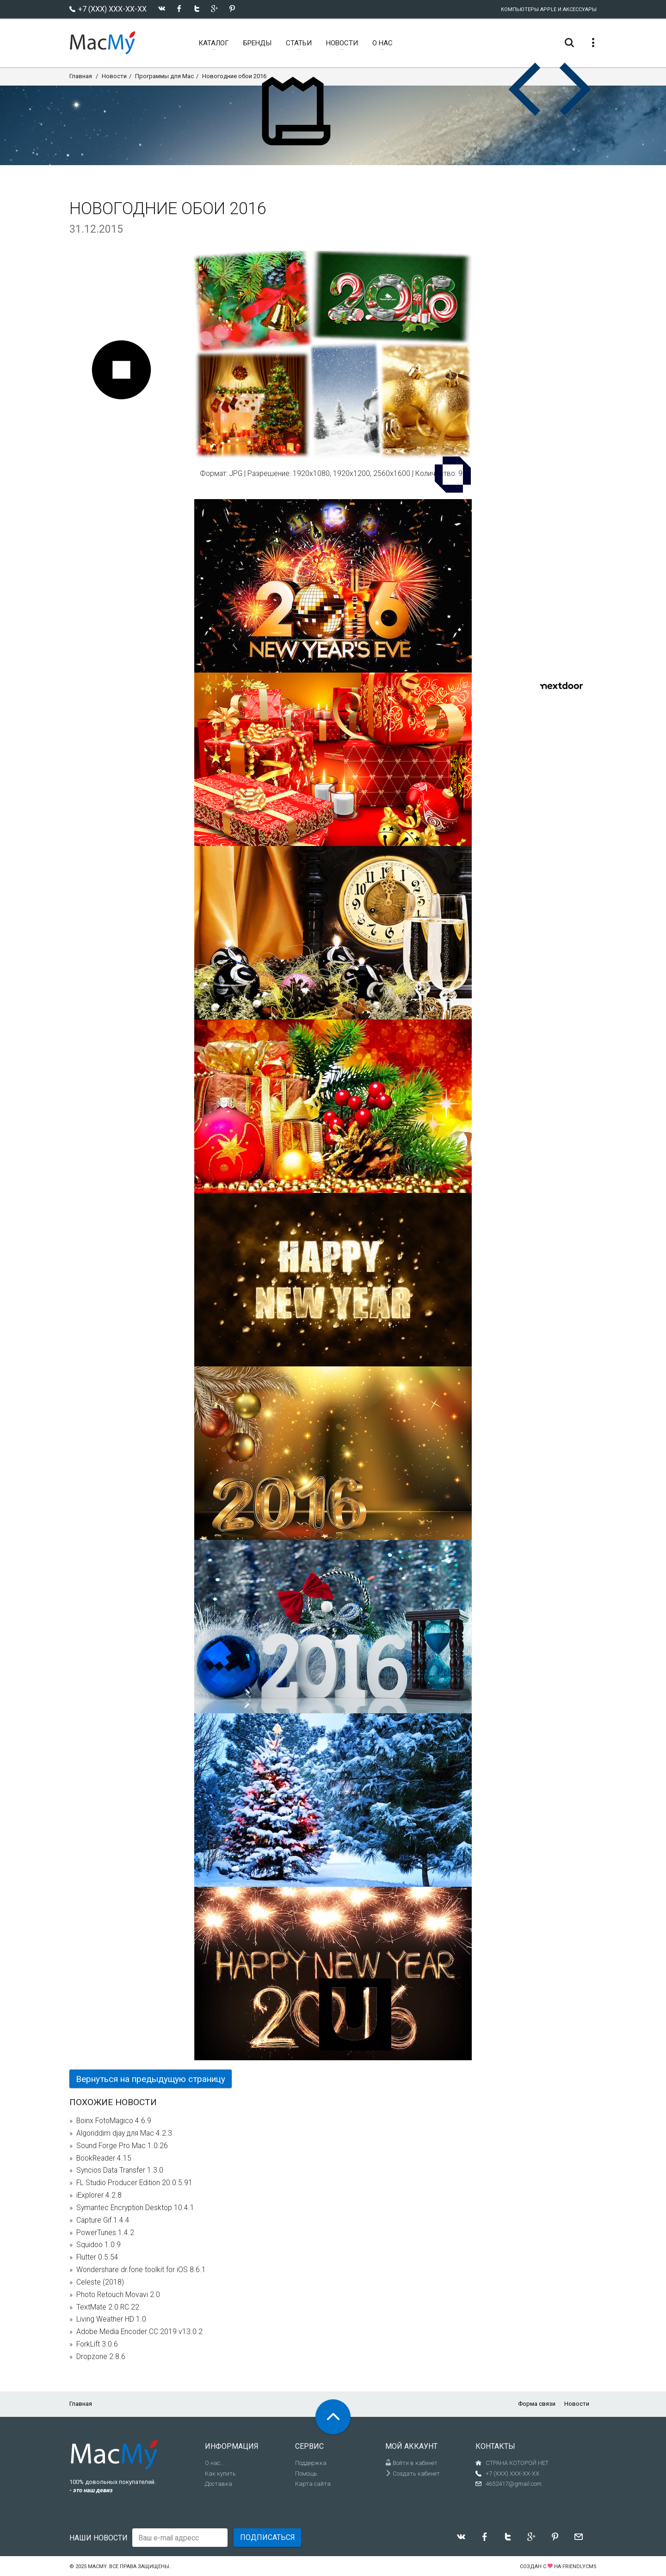  I want to click on stop media playback, so click(121, 370).